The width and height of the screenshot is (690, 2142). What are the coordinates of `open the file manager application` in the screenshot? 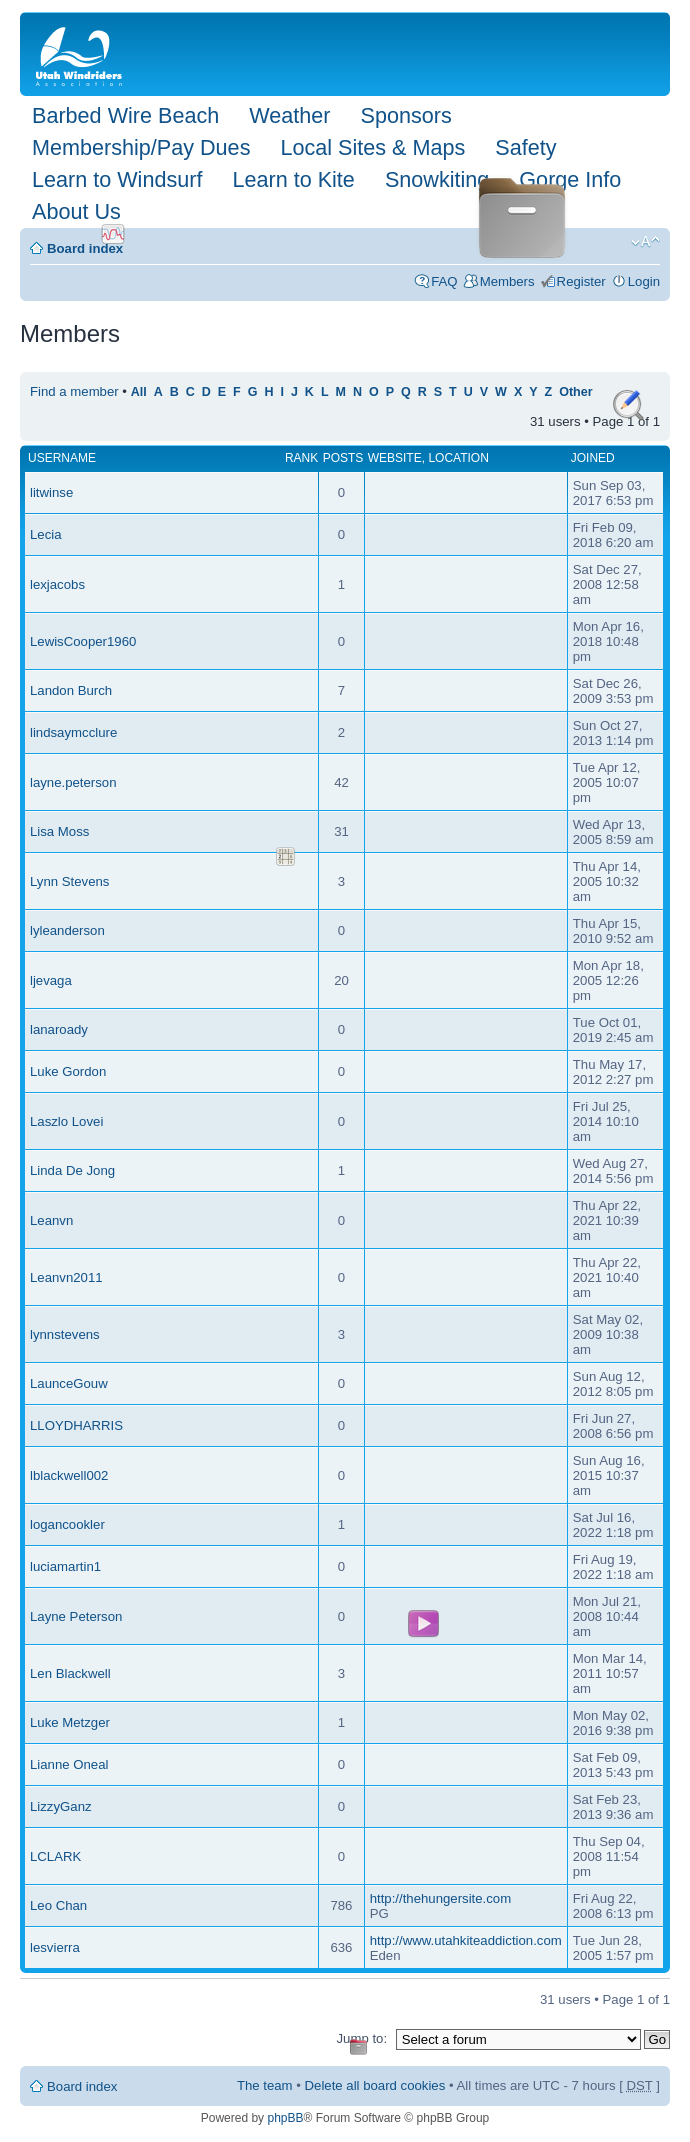 It's located at (358, 2046).